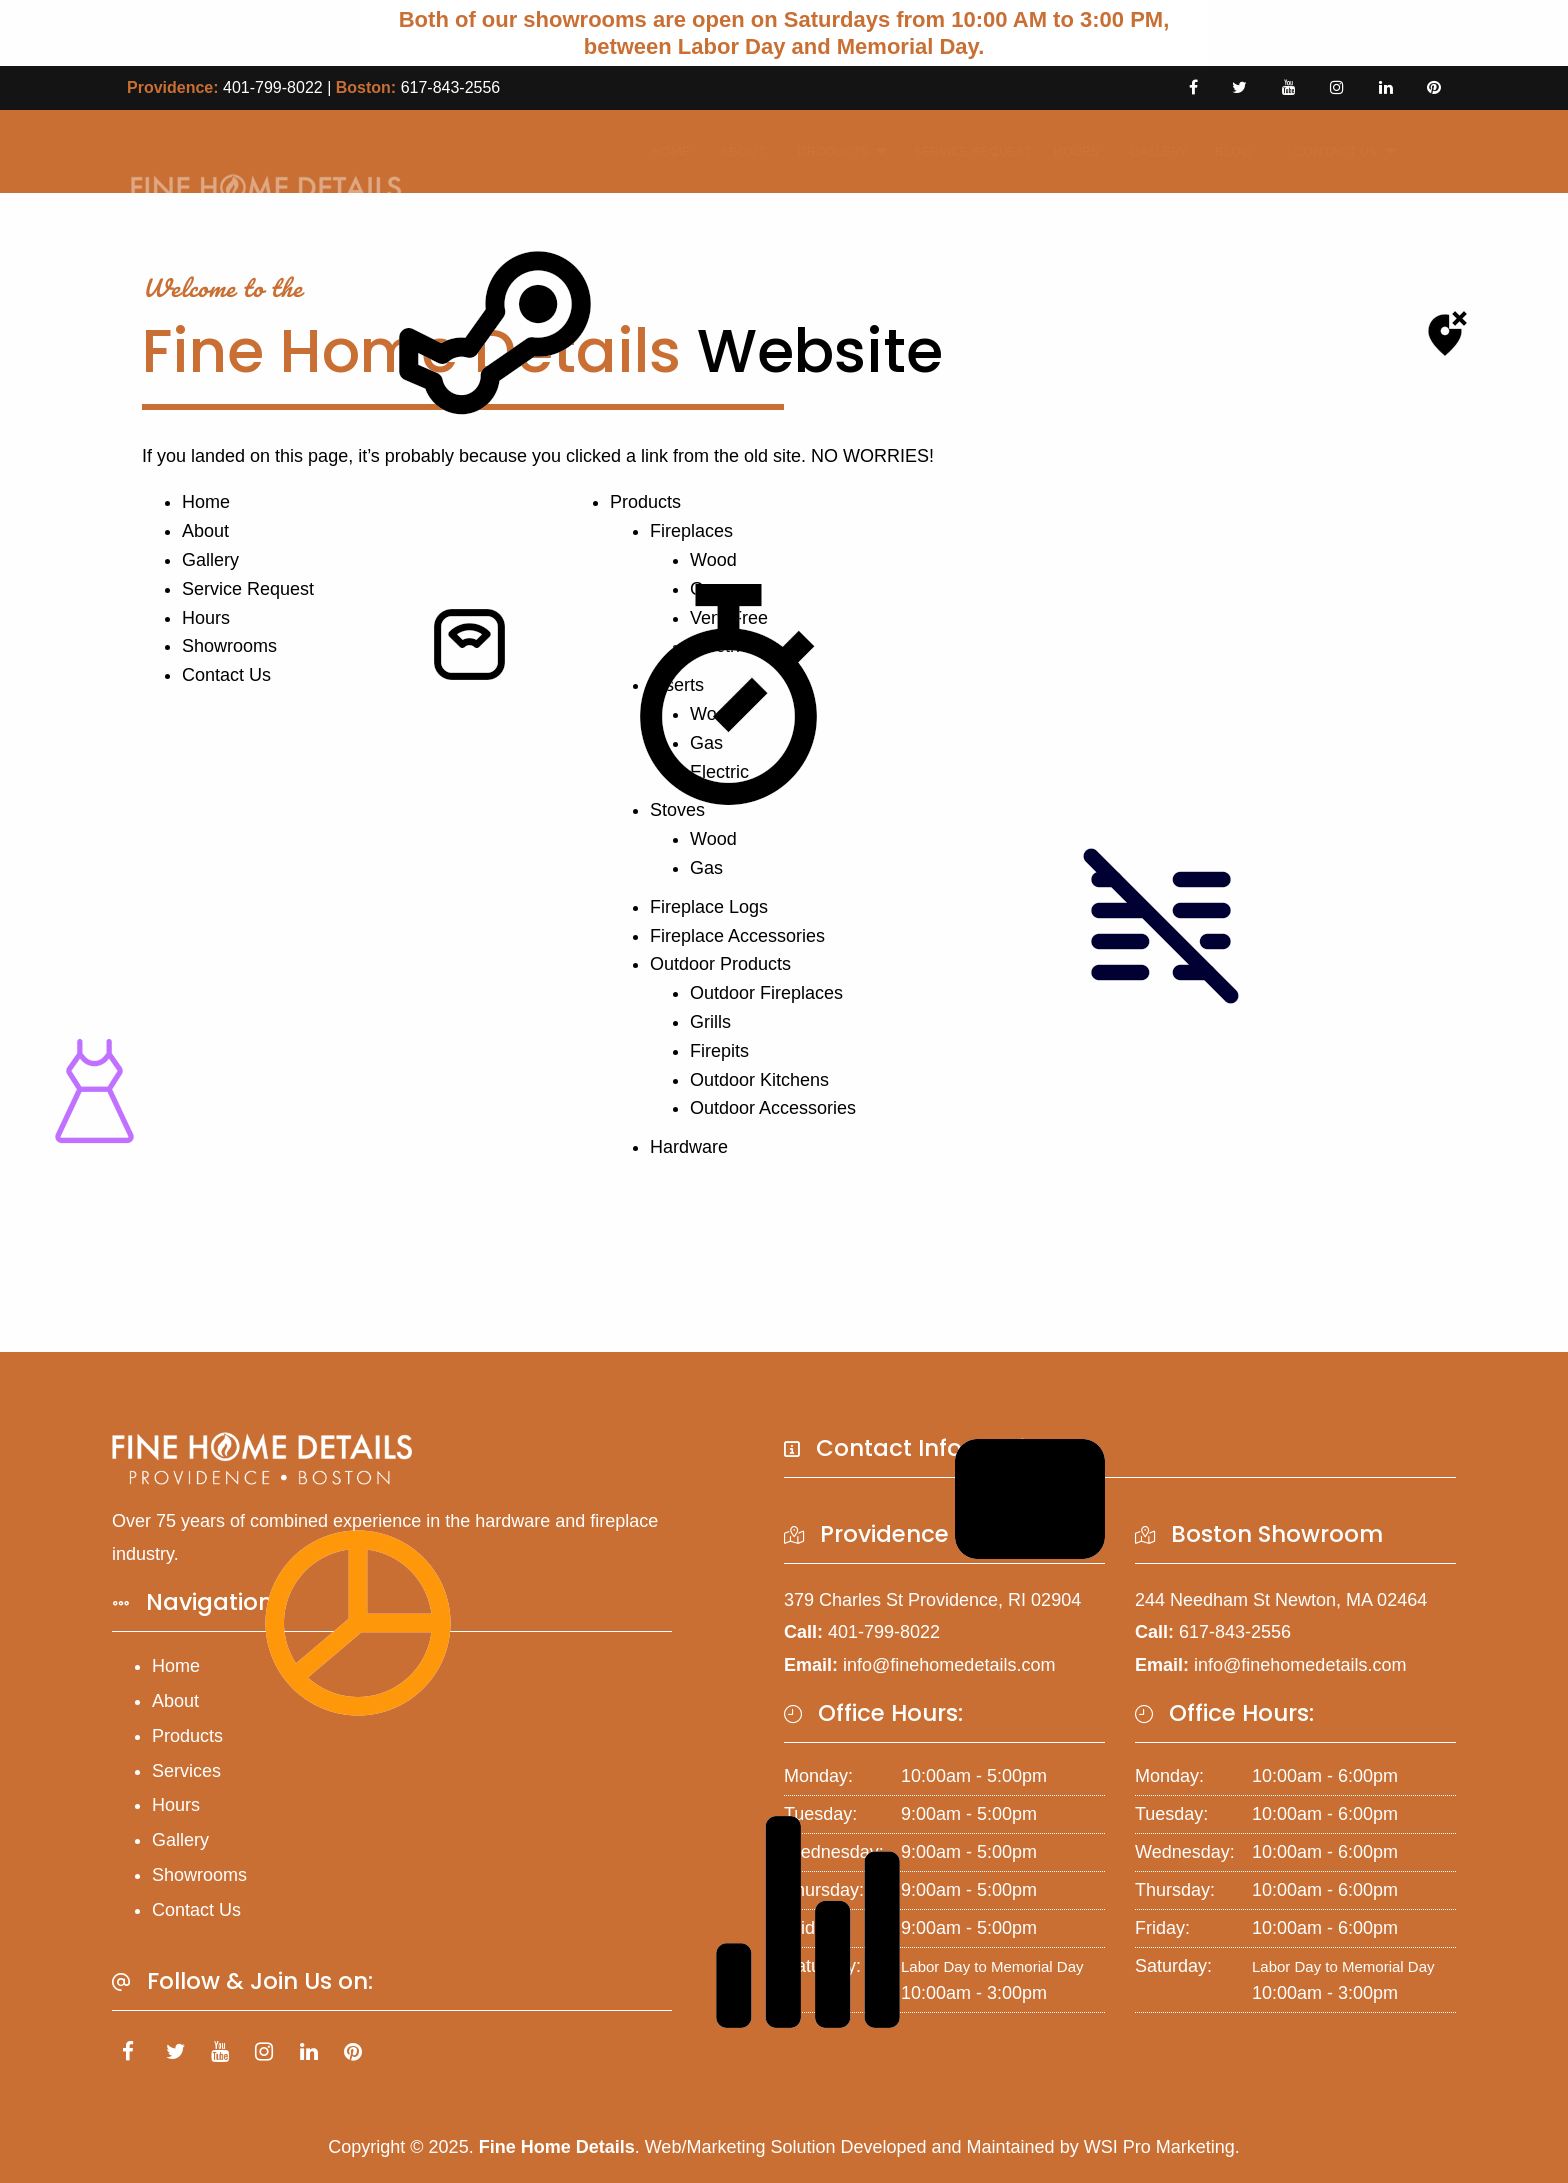 Image resolution: width=1568 pixels, height=2183 pixels. What do you see at coordinates (469, 644) in the screenshot?
I see `view weight or measurement data` at bounding box center [469, 644].